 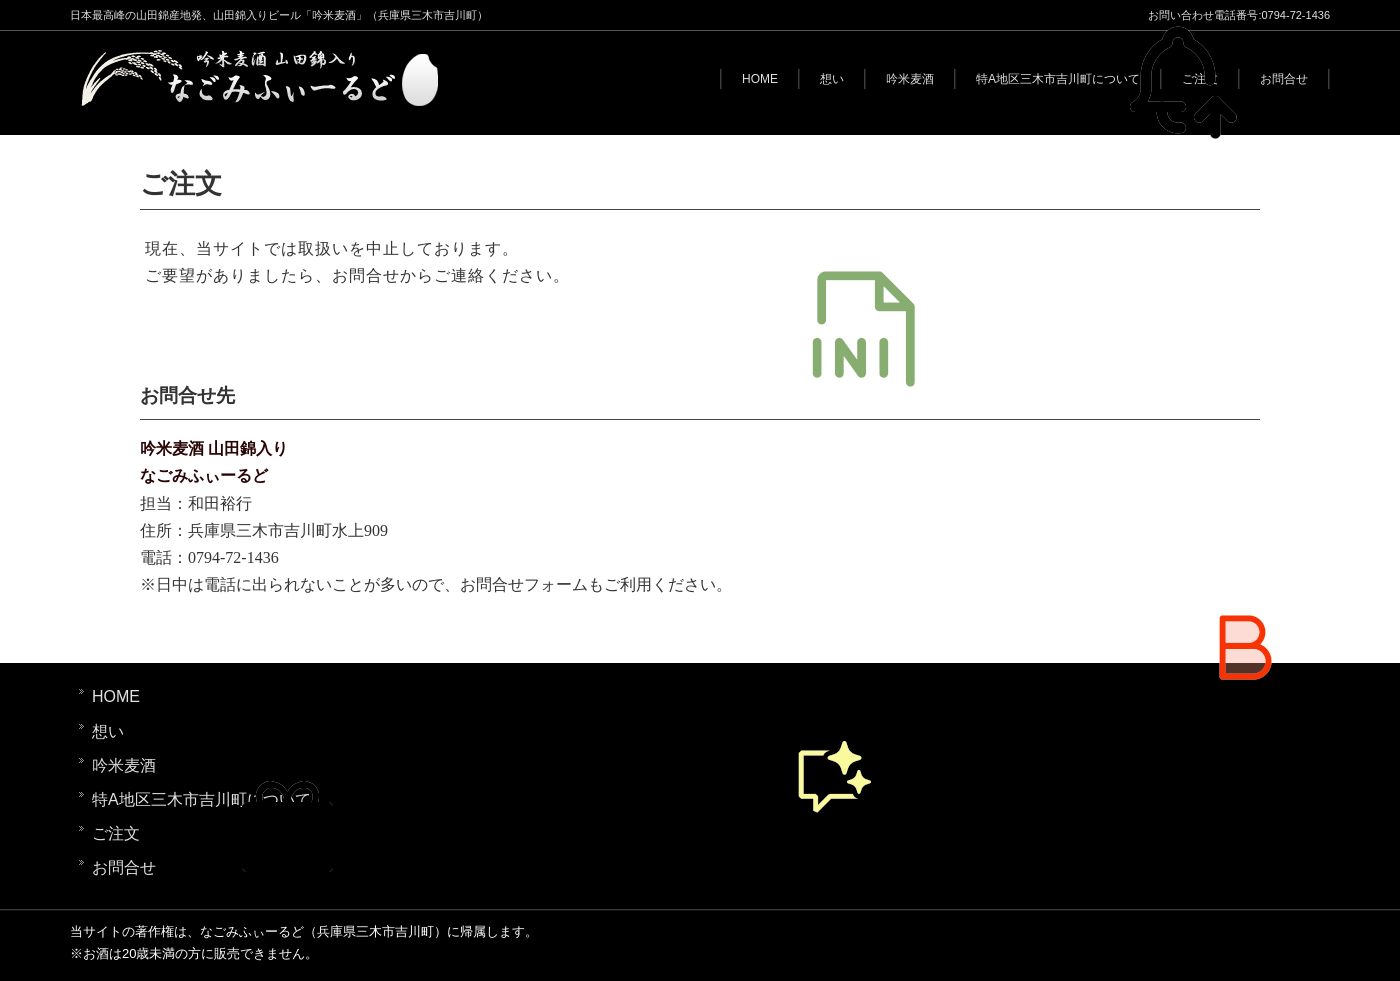 What do you see at coordinates (866, 329) in the screenshot?
I see `open or view an INI configuration file` at bounding box center [866, 329].